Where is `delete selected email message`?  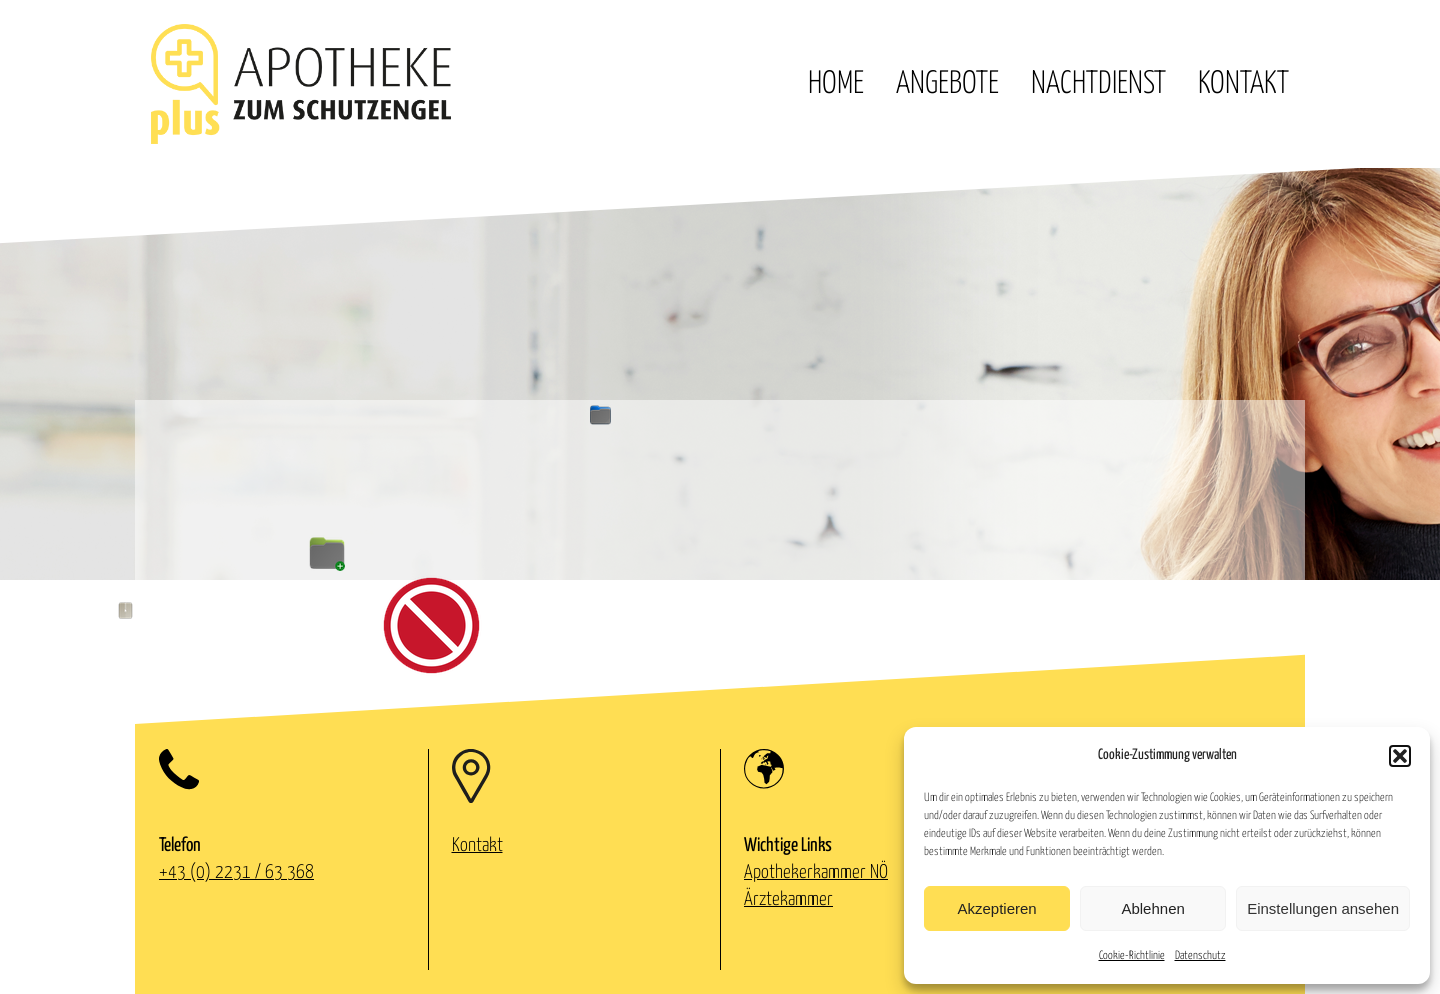 delete selected email message is located at coordinates (431, 625).